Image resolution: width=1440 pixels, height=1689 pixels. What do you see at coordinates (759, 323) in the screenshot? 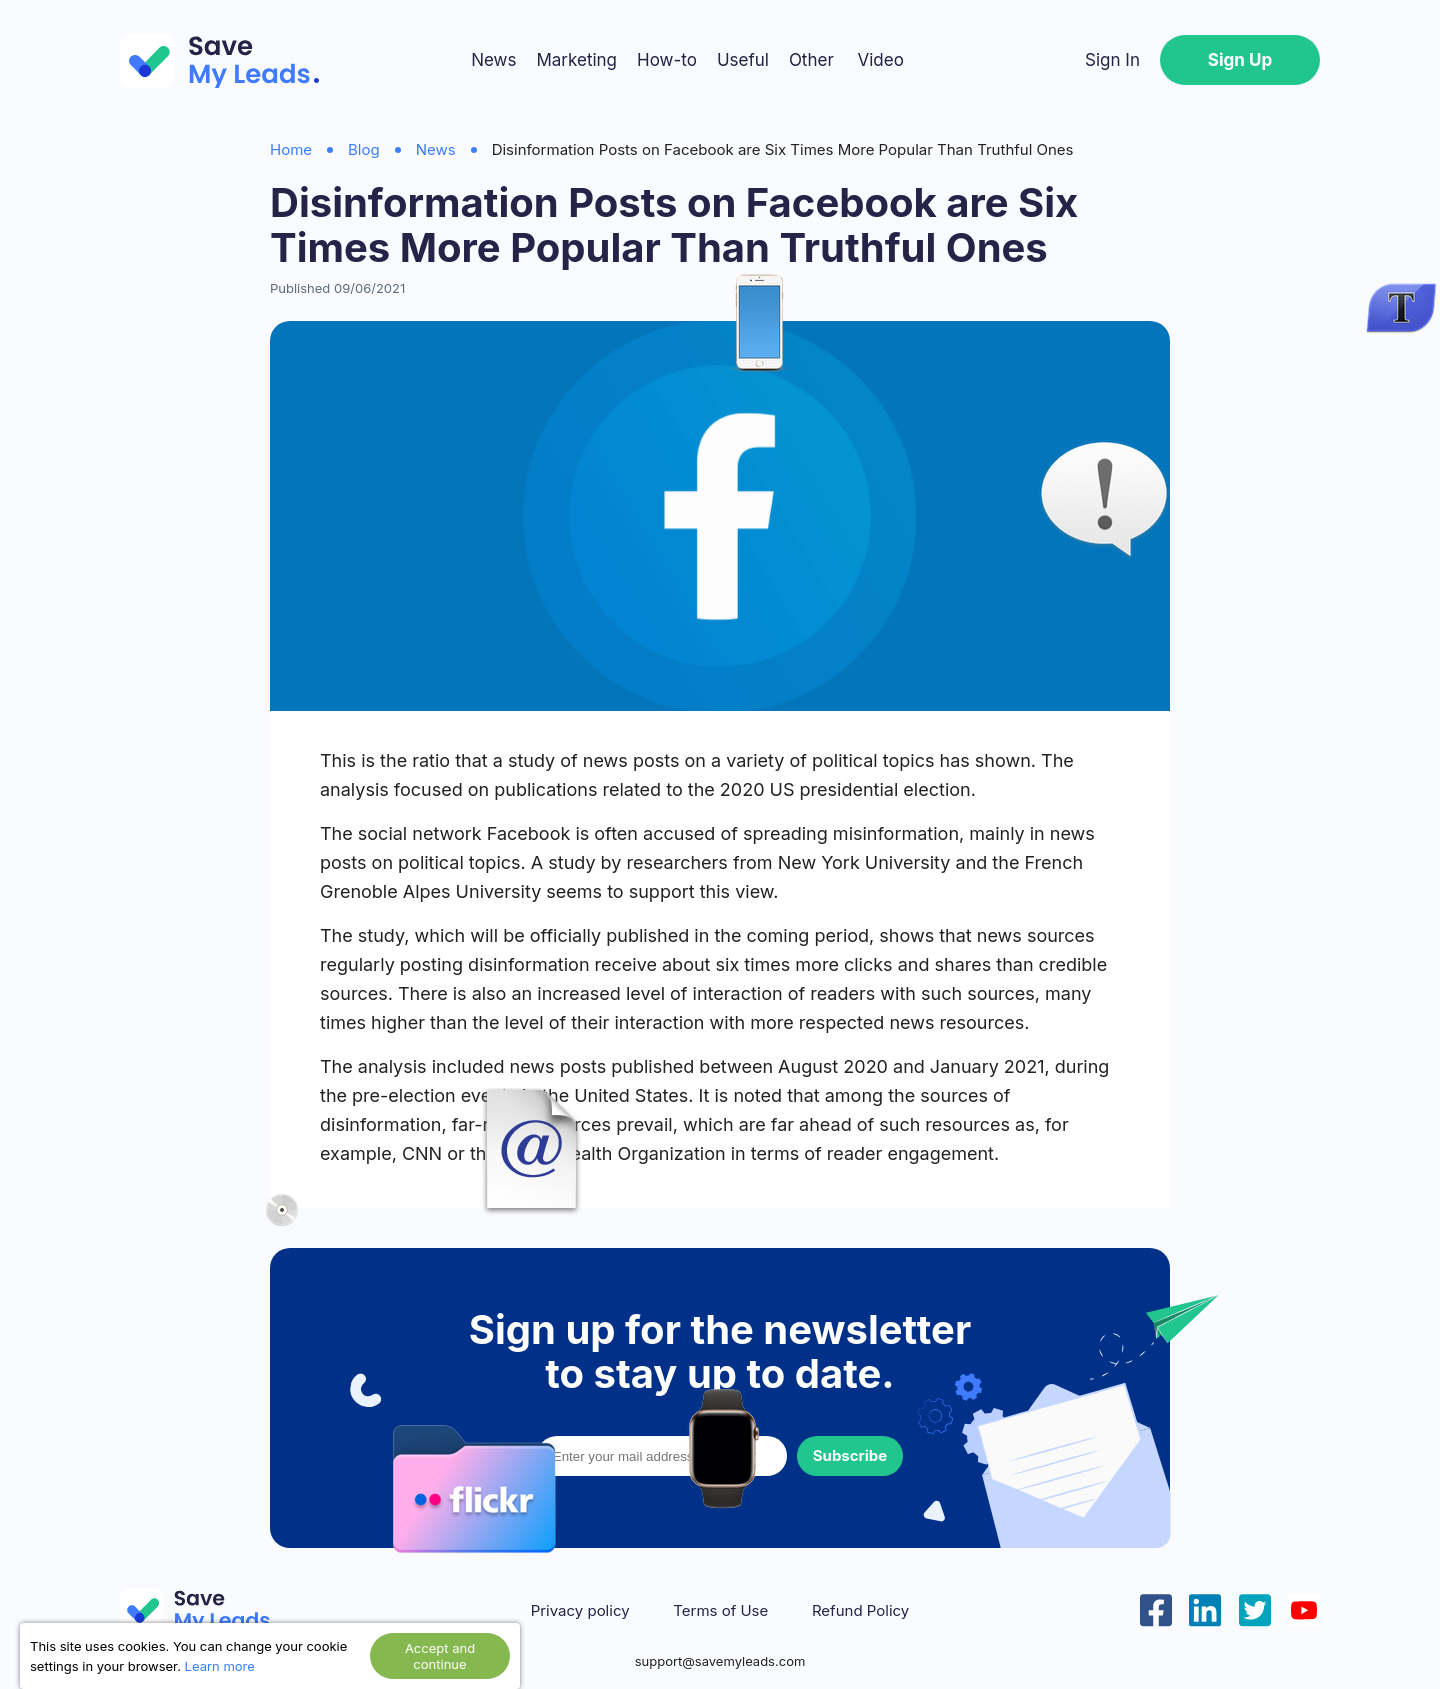
I see `manage connected iPhone device` at bounding box center [759, 323].